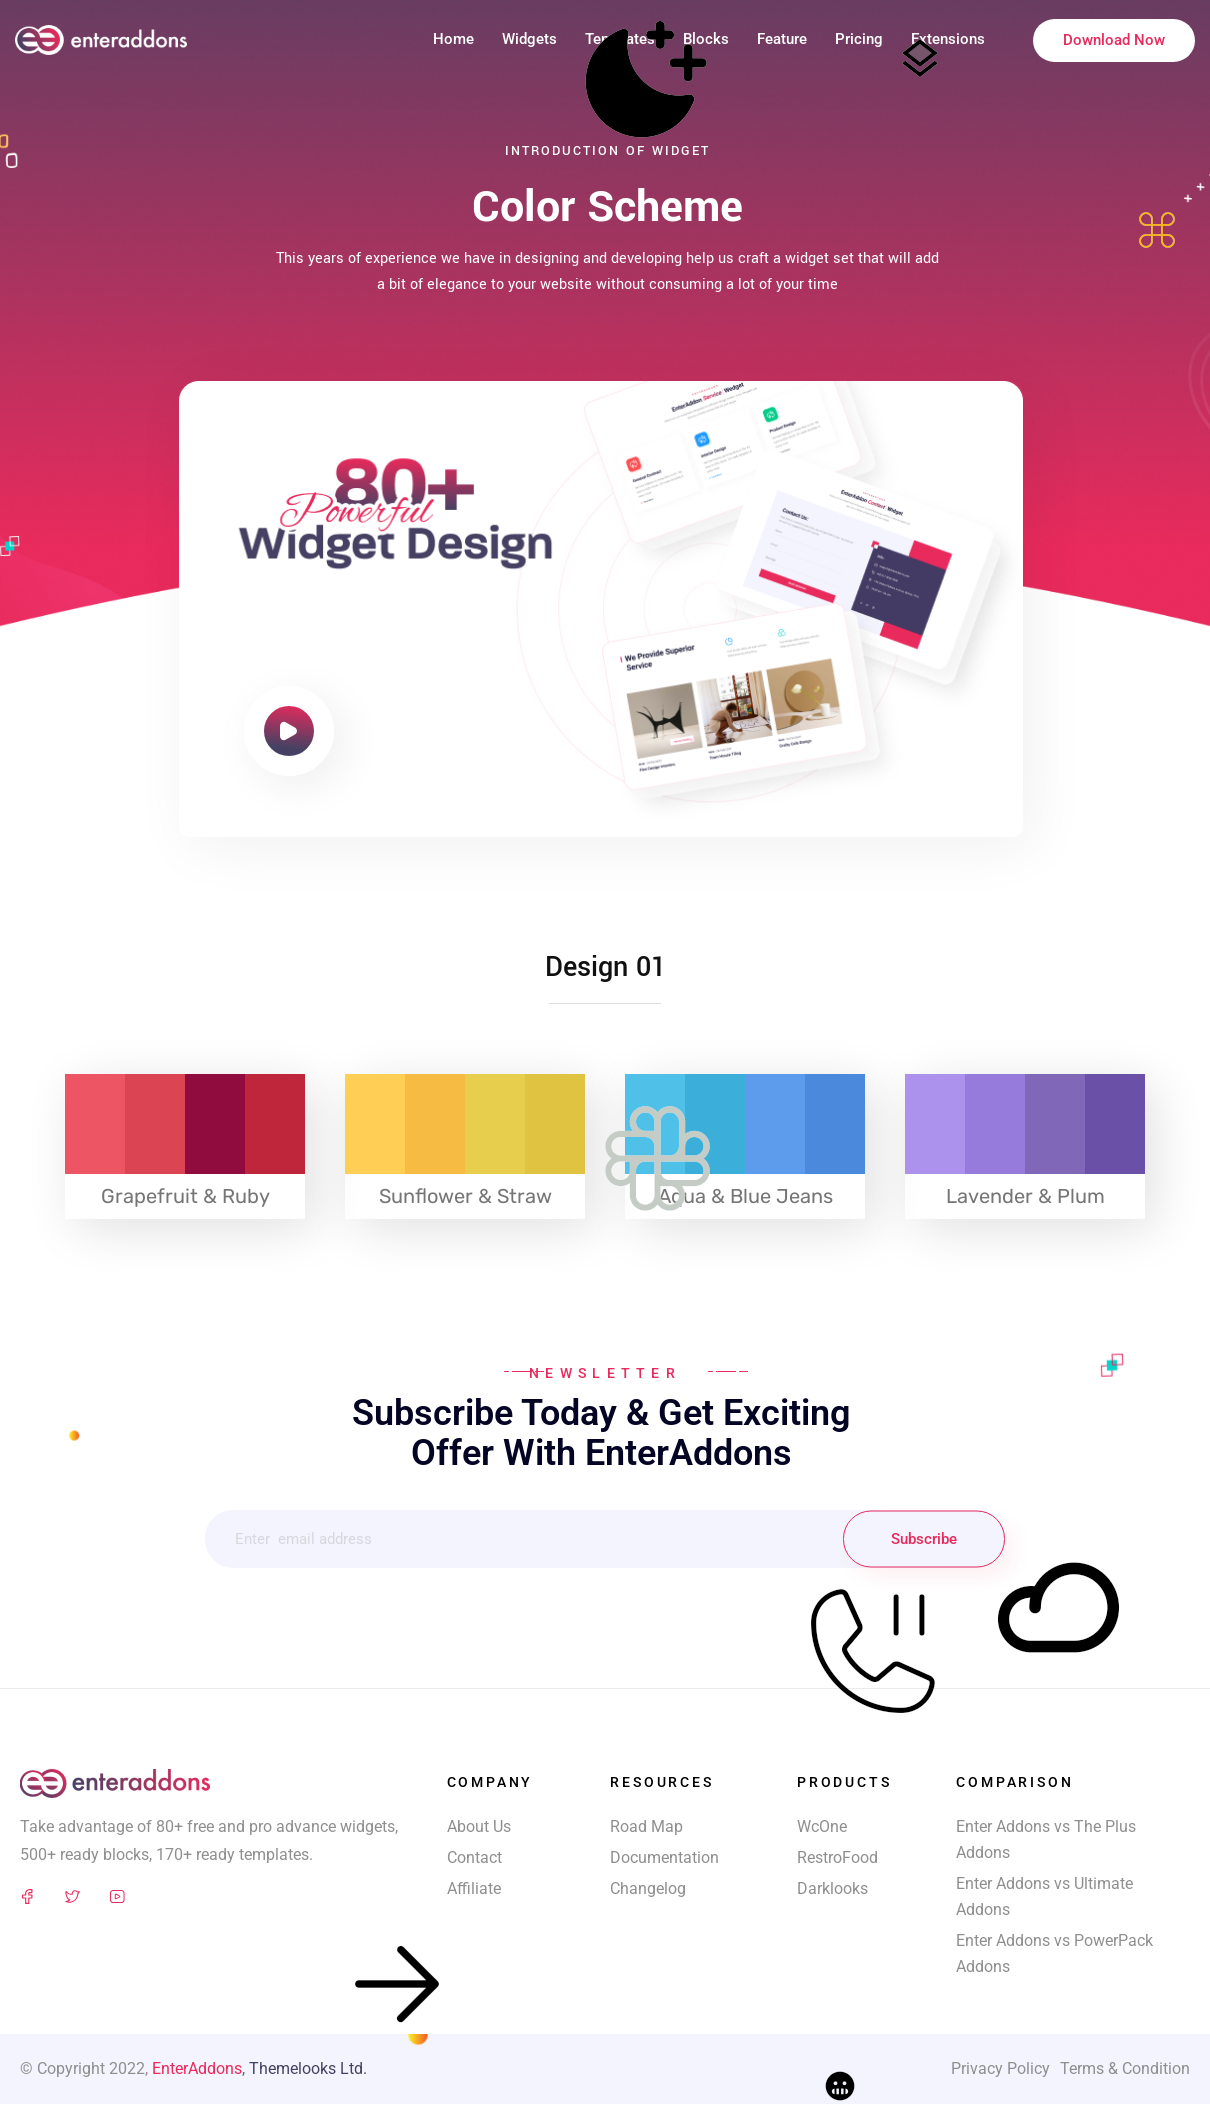 Image resolution: width=1210 pixels, height=2104 pixels. Describe the element at coordinates (920, 59) in the screenshot. I see `toggle map layers or overlays` at that location.